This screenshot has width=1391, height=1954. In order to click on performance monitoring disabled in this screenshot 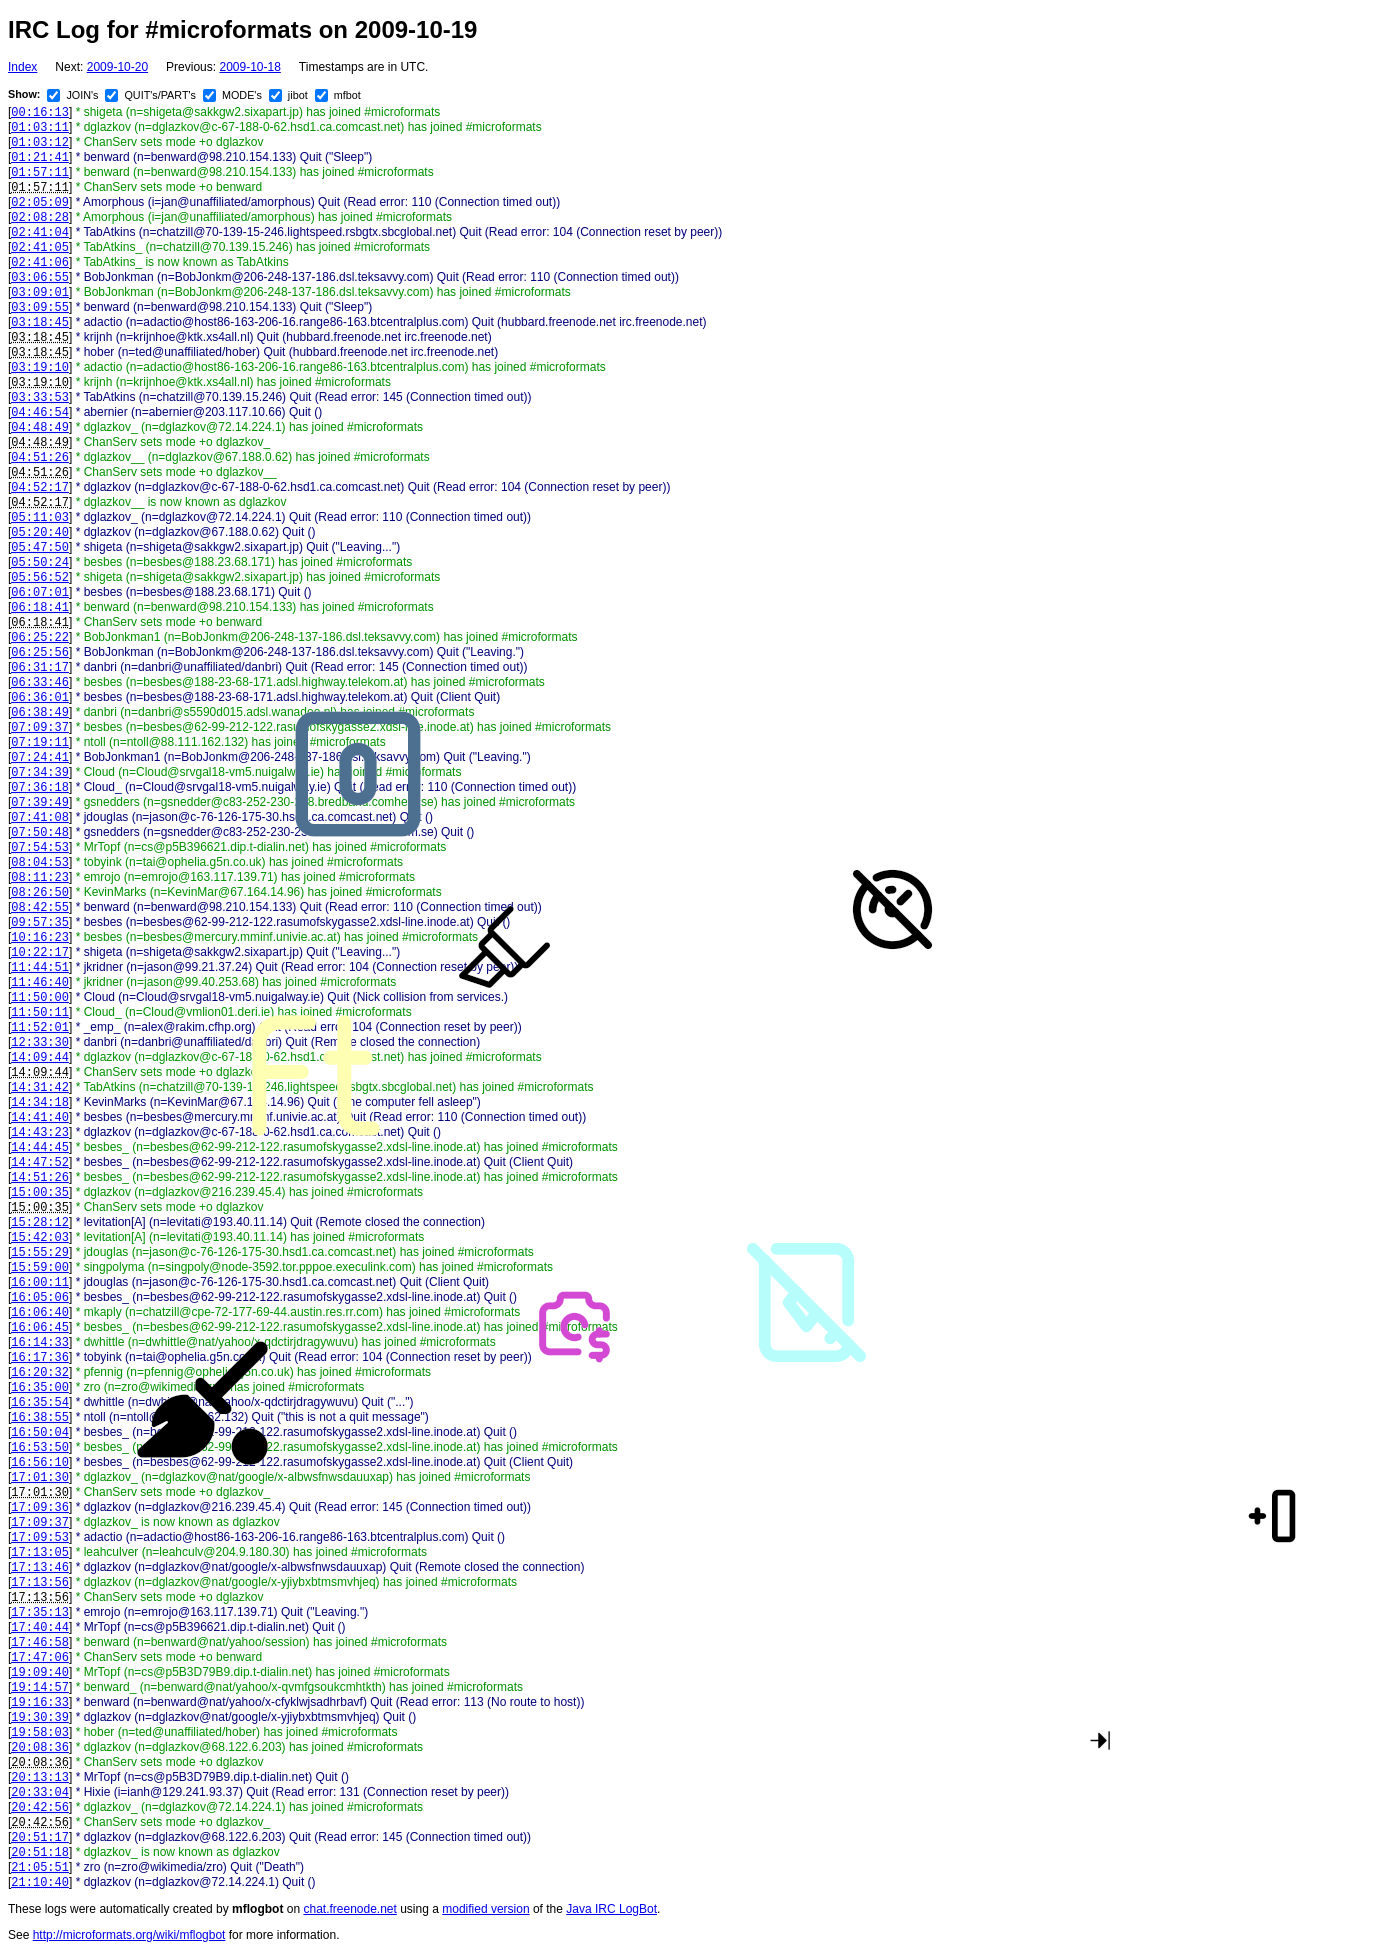, I will do `click(892, 909)`.